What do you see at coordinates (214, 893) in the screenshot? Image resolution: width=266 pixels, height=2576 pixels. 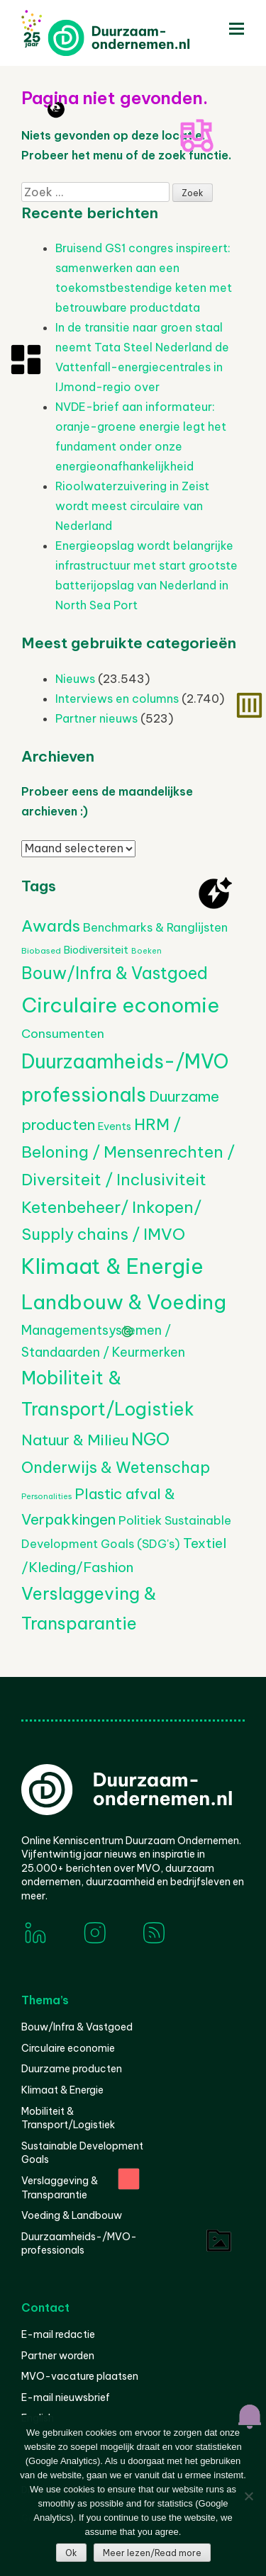 I see `AI-powered DVD or media processing` at bounding box center [214, 893].